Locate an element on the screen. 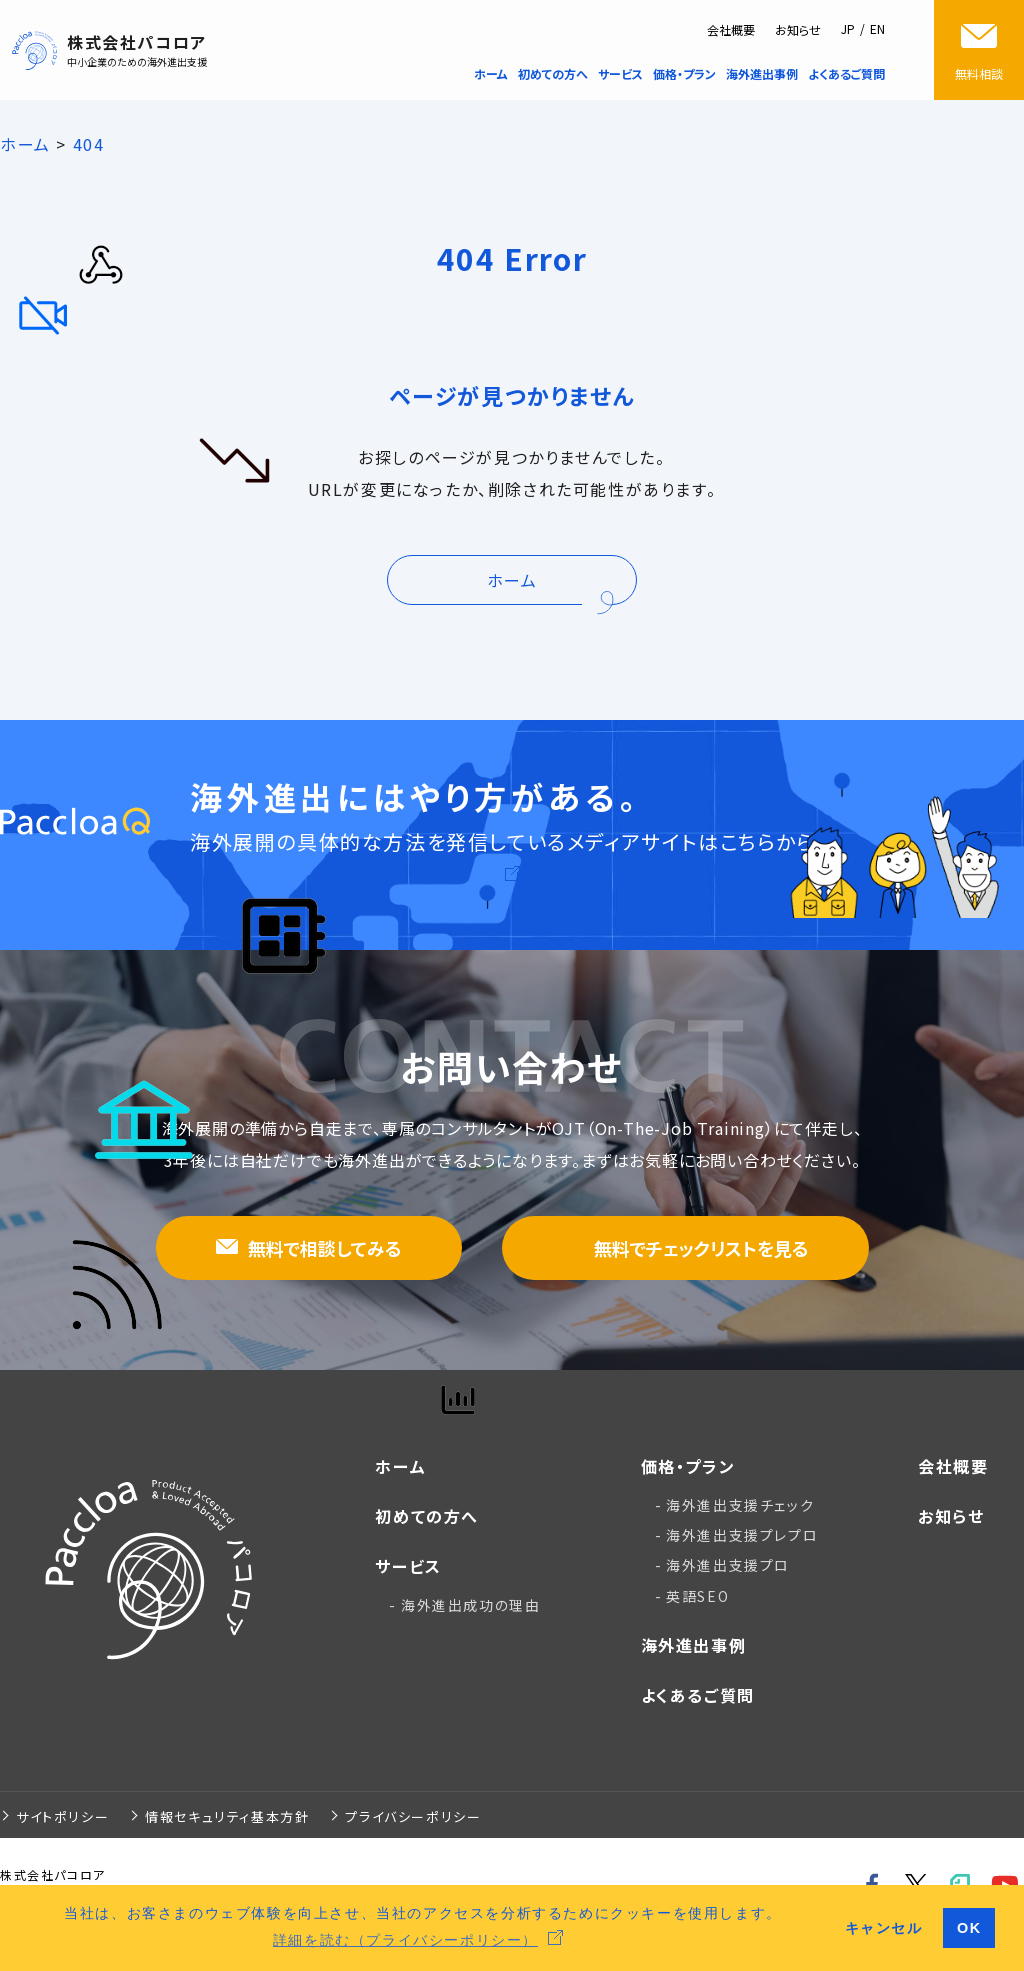 Image resolution: width=1024 pixels, height=1971 pixels. indicates a downward trend or decline in metrics is located at coordinates (234, 460).